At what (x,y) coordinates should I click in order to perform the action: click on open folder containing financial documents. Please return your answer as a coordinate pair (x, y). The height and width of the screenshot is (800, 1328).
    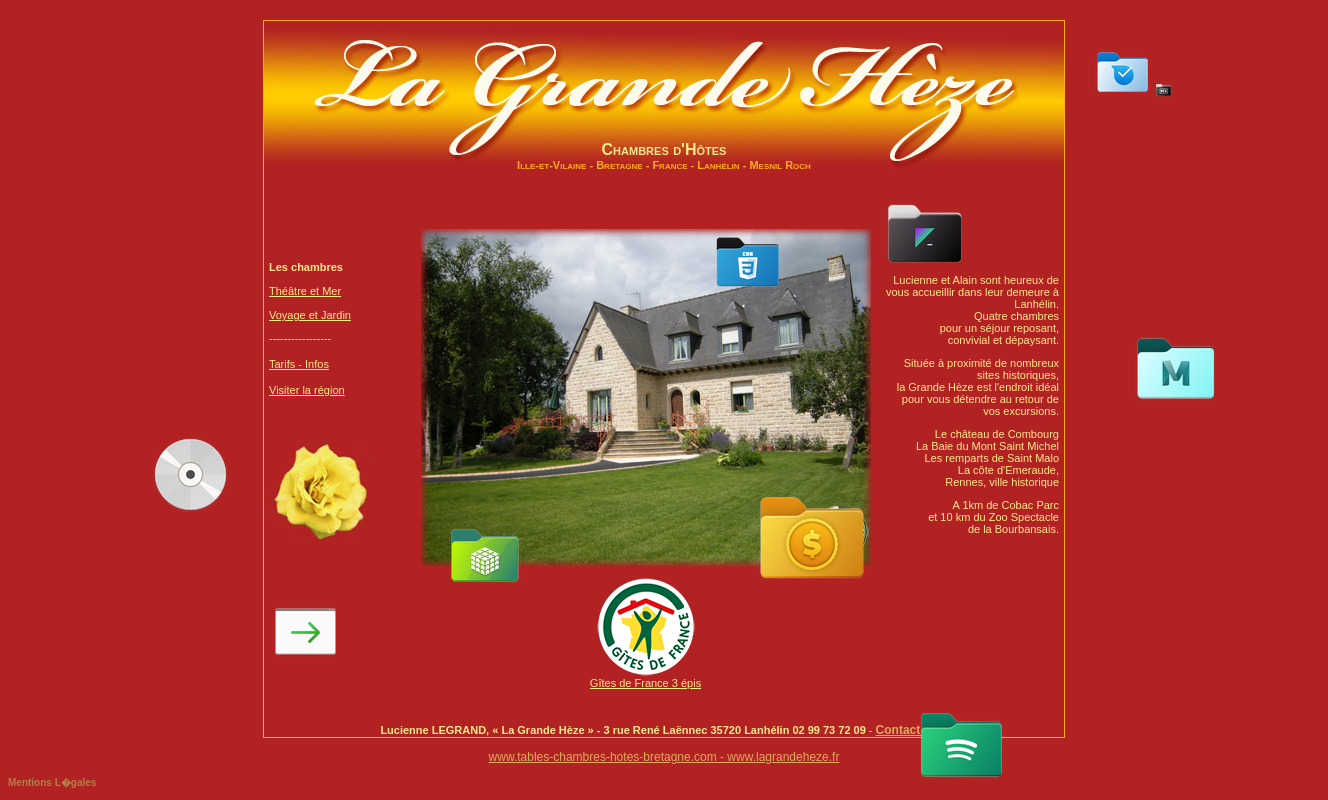
    Looking at the image, I should click on (811, 540).